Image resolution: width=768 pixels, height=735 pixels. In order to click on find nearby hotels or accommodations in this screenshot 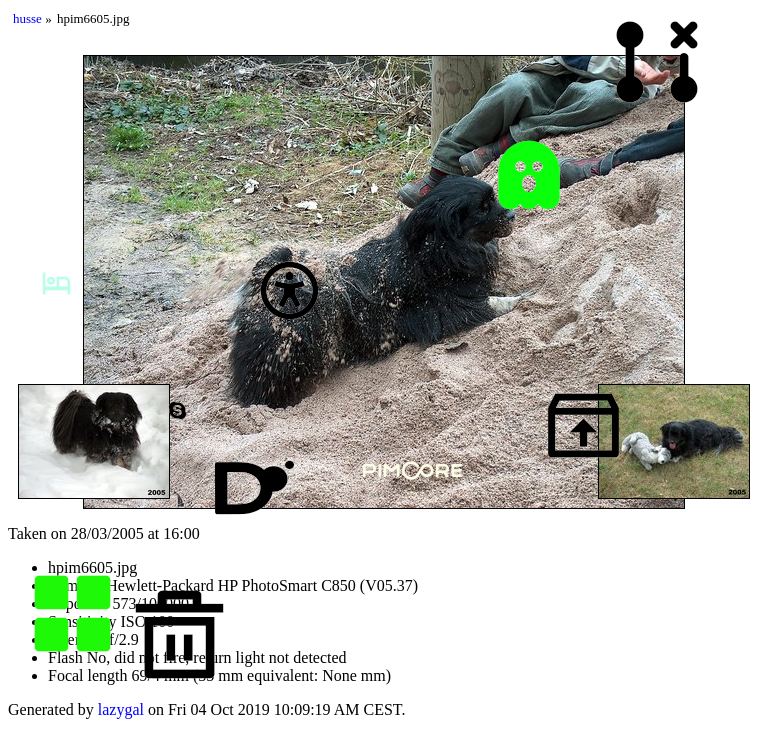, I will do `click(56, 283)`.